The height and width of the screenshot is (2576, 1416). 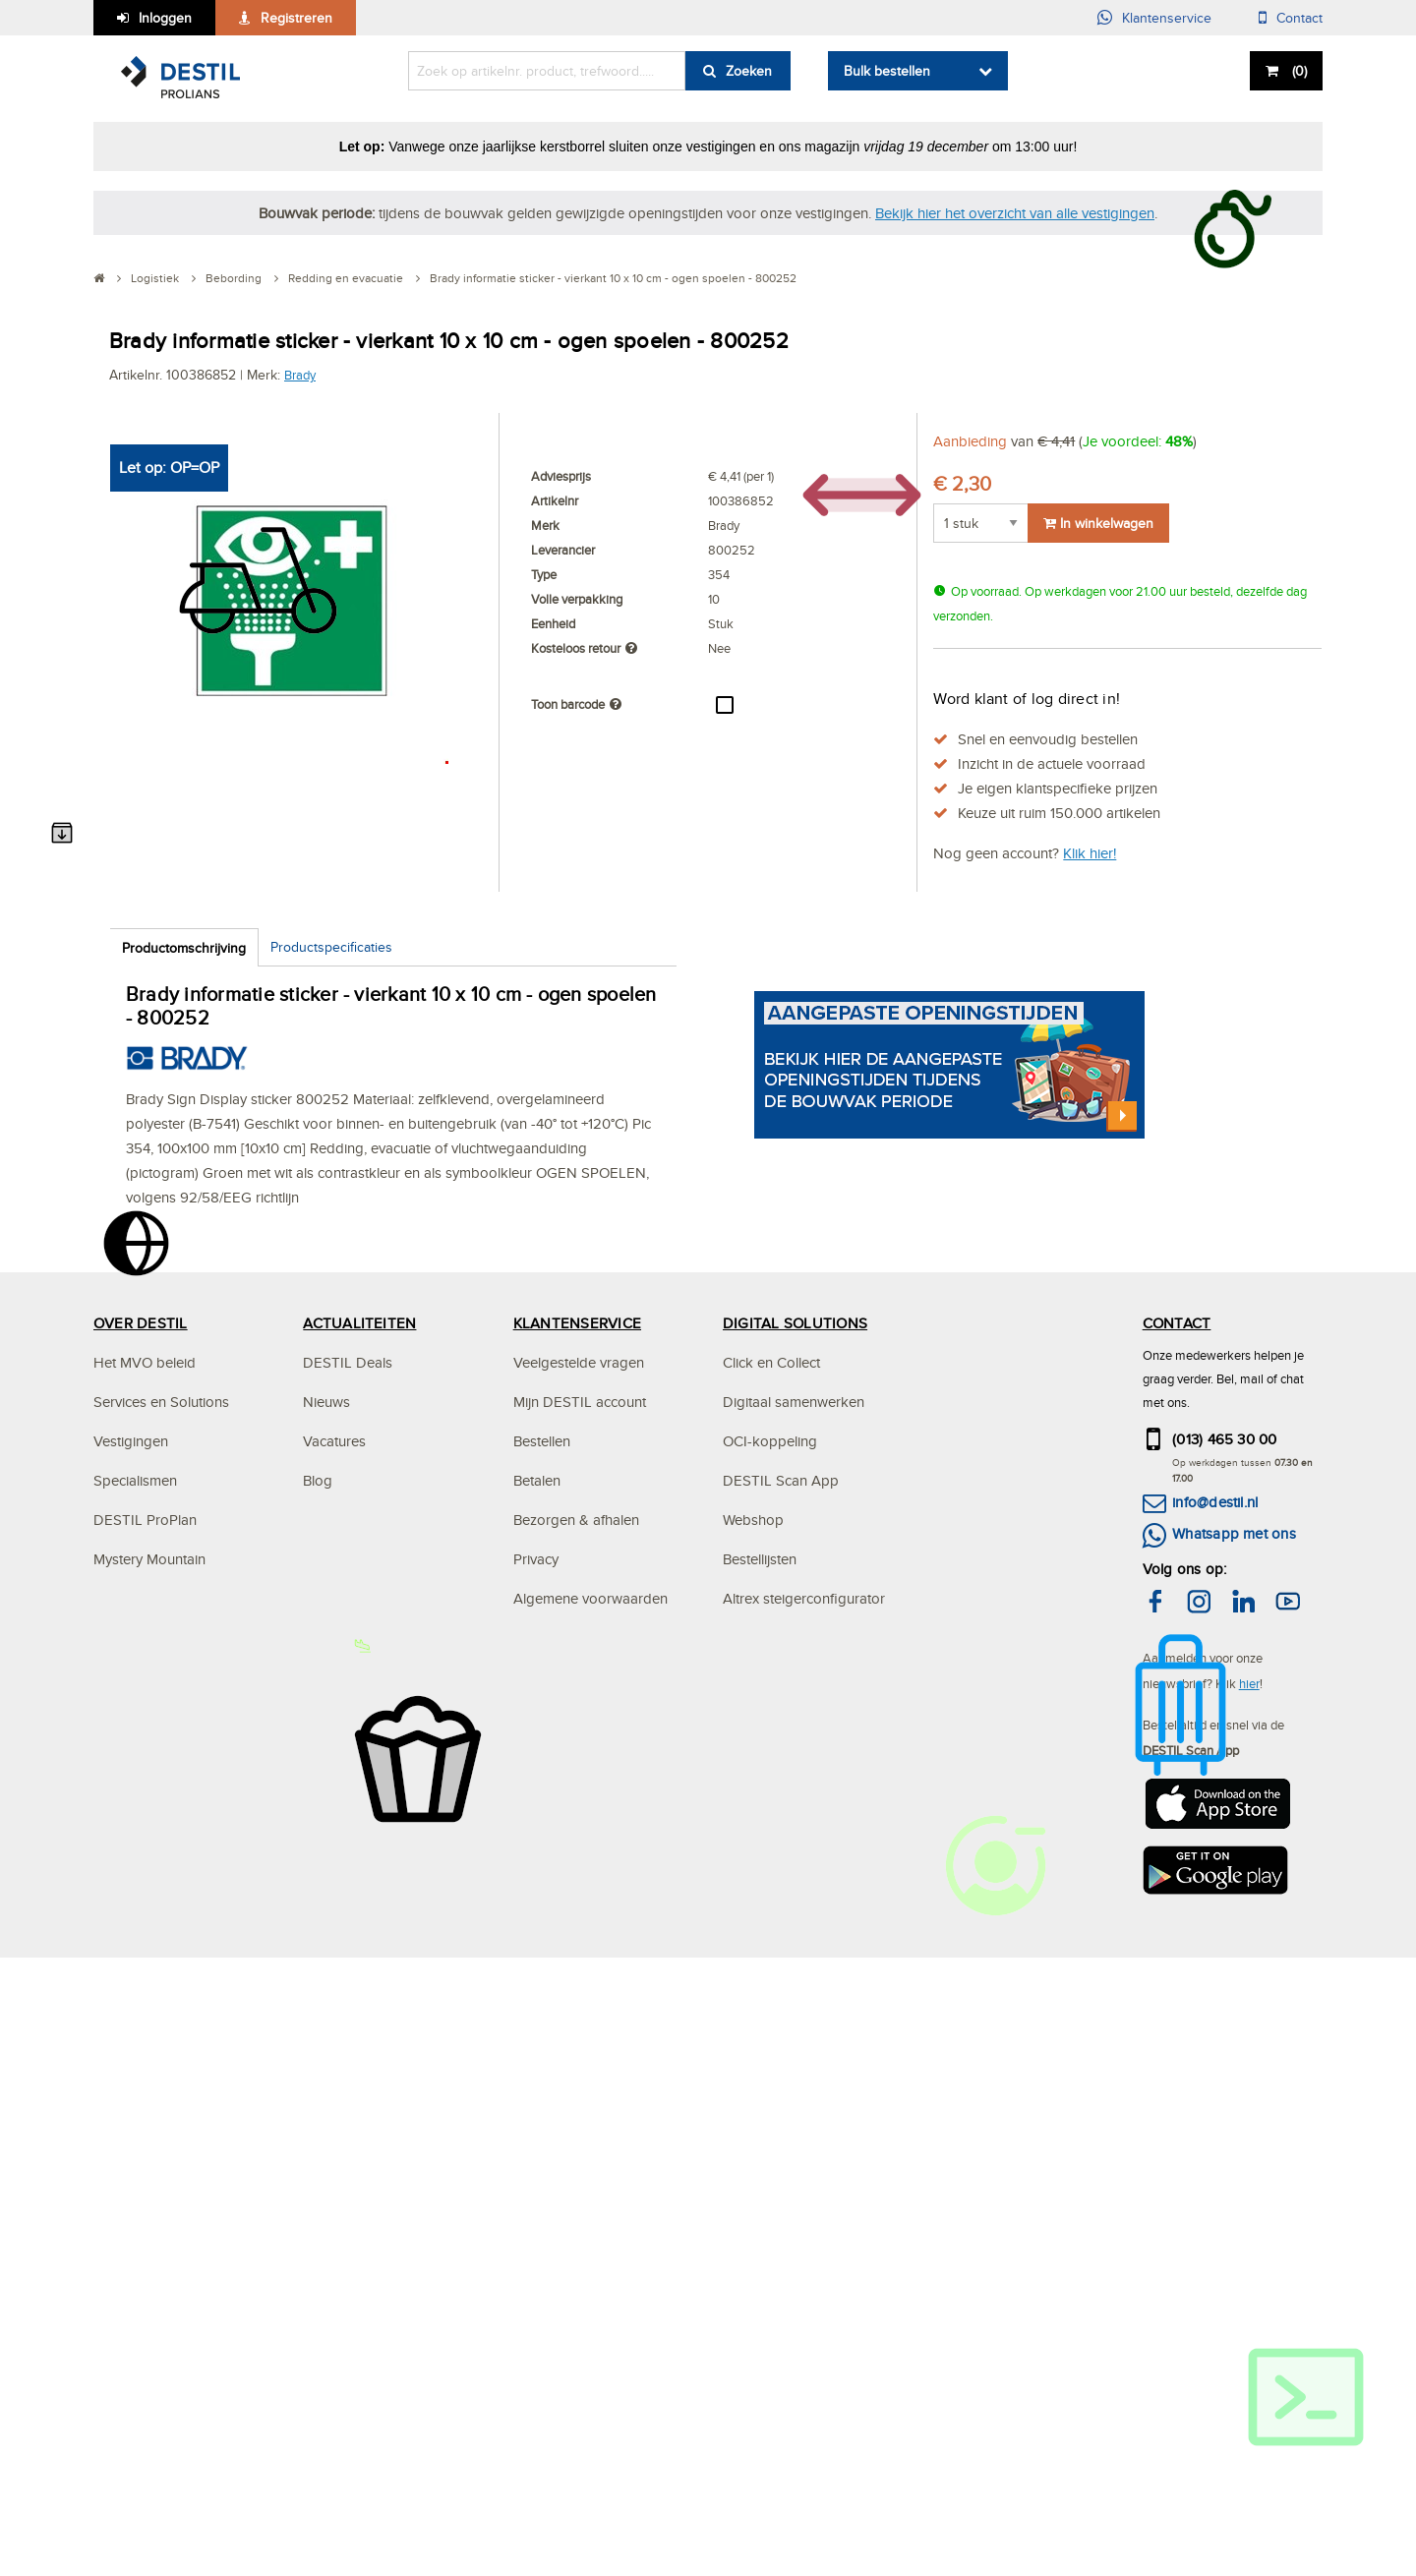 I want to click on switch to global or worldwide view, so click(x=136, y=1243).